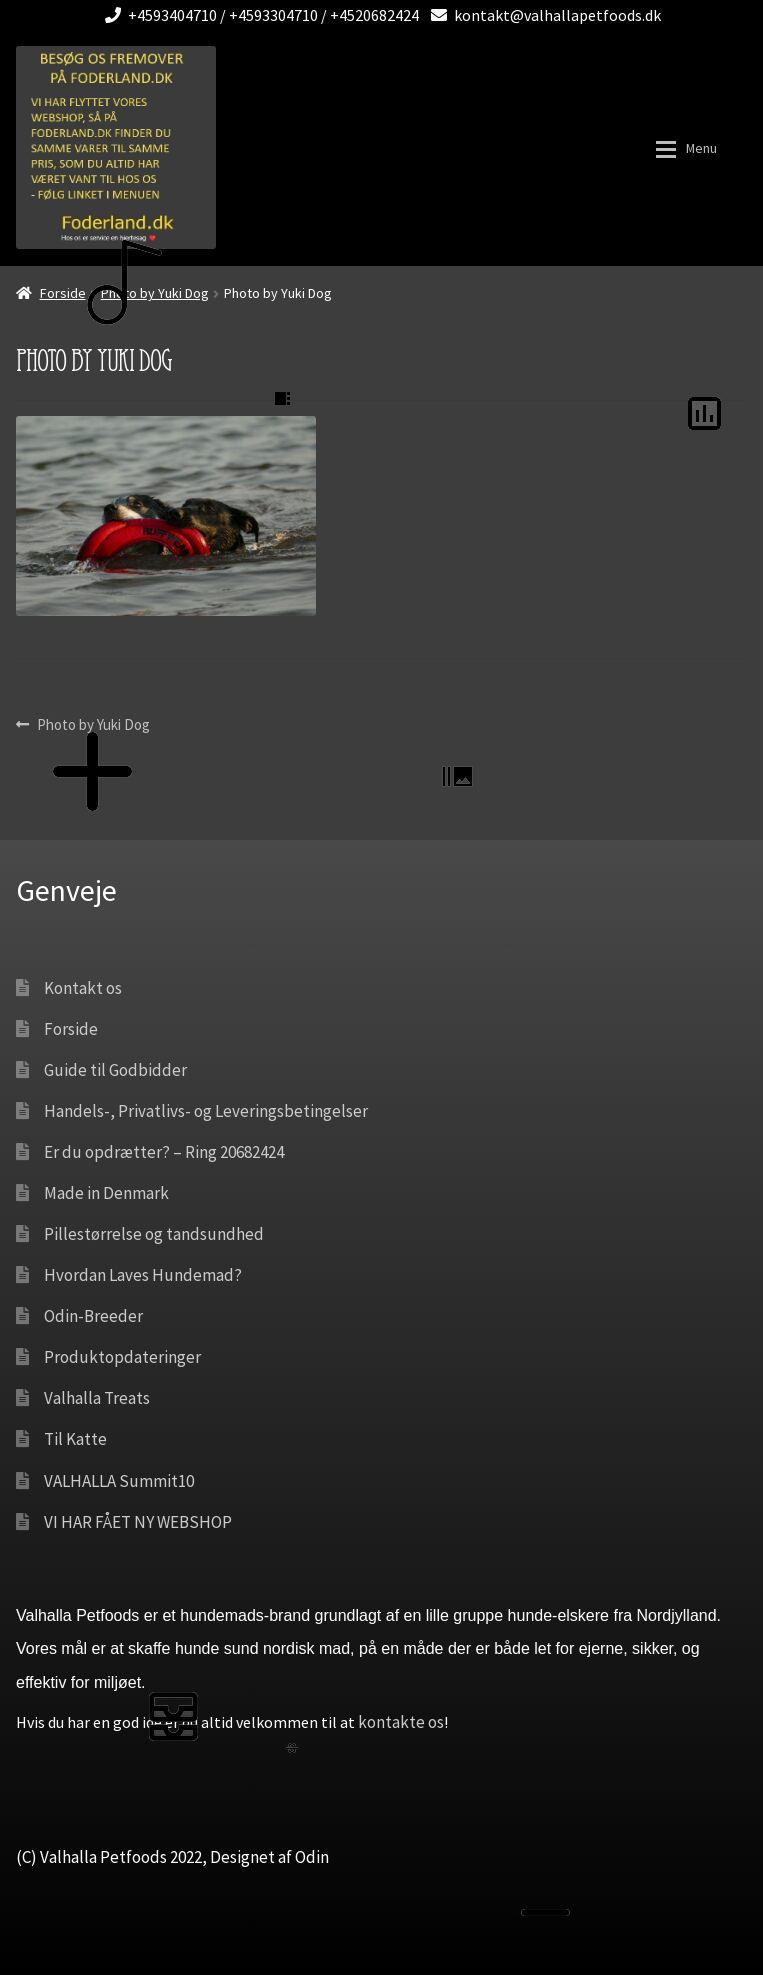 The width and height of the screenshot is (763, 1975). What do you see at coordinates (124, 280) in the screenshot?
I see `play or access music` at bounding box center [124, 280].